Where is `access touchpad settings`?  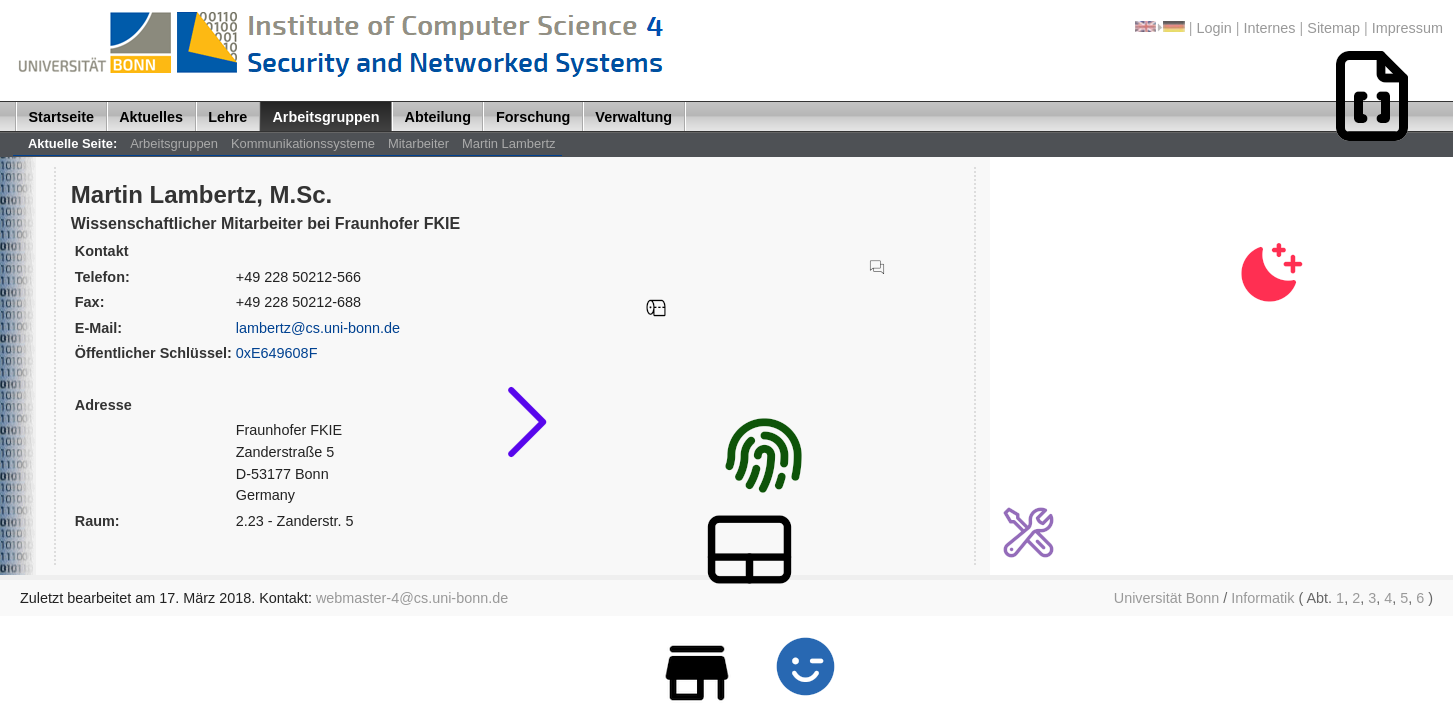 access touchpad settings is located at coordinates (749, 549).